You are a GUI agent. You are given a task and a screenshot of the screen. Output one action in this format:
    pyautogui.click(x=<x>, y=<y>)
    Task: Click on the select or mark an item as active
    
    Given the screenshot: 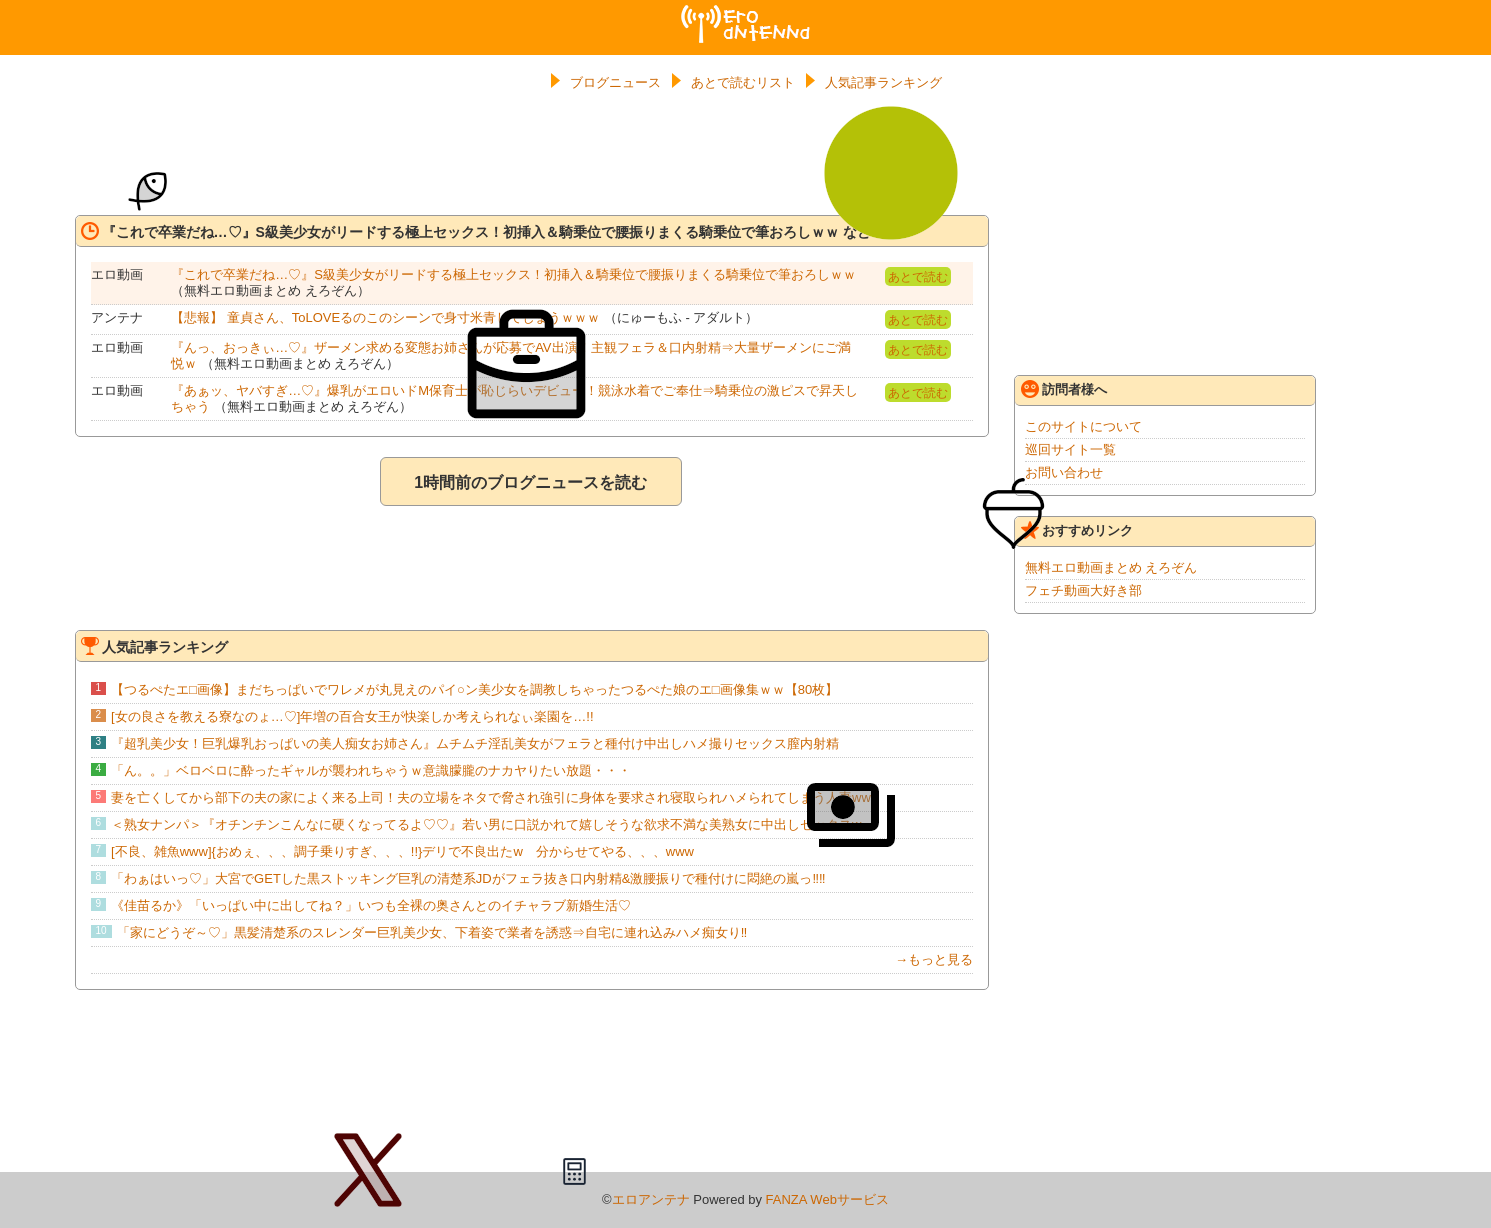 What is the action you would take?
    pyautogui.click(x=891, y=173)
    